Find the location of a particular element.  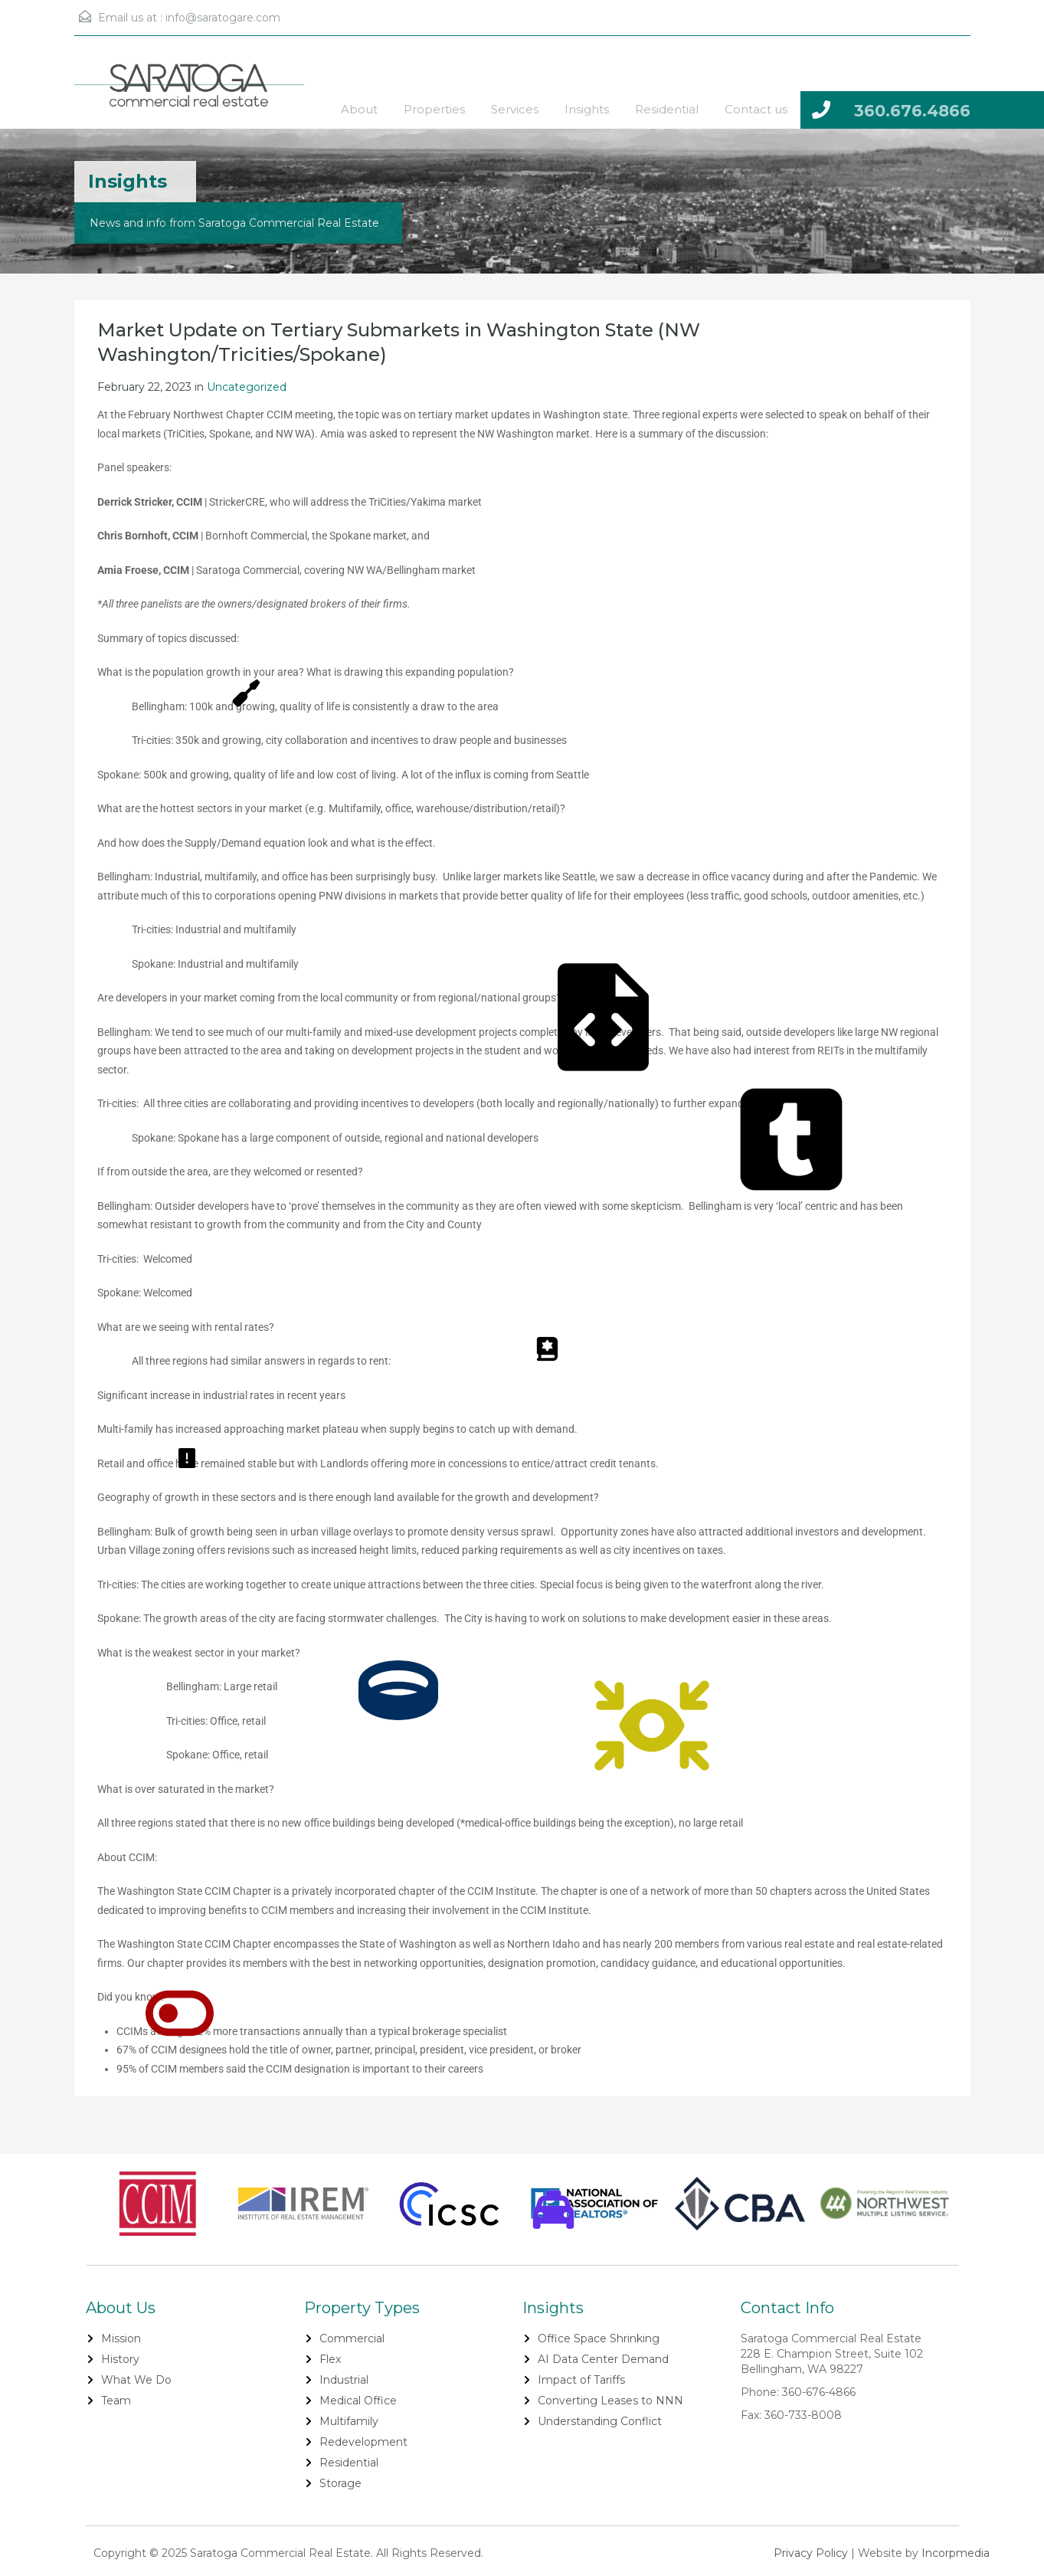

indicates a ring or jewelry item is located at coordinates (398, 1690).